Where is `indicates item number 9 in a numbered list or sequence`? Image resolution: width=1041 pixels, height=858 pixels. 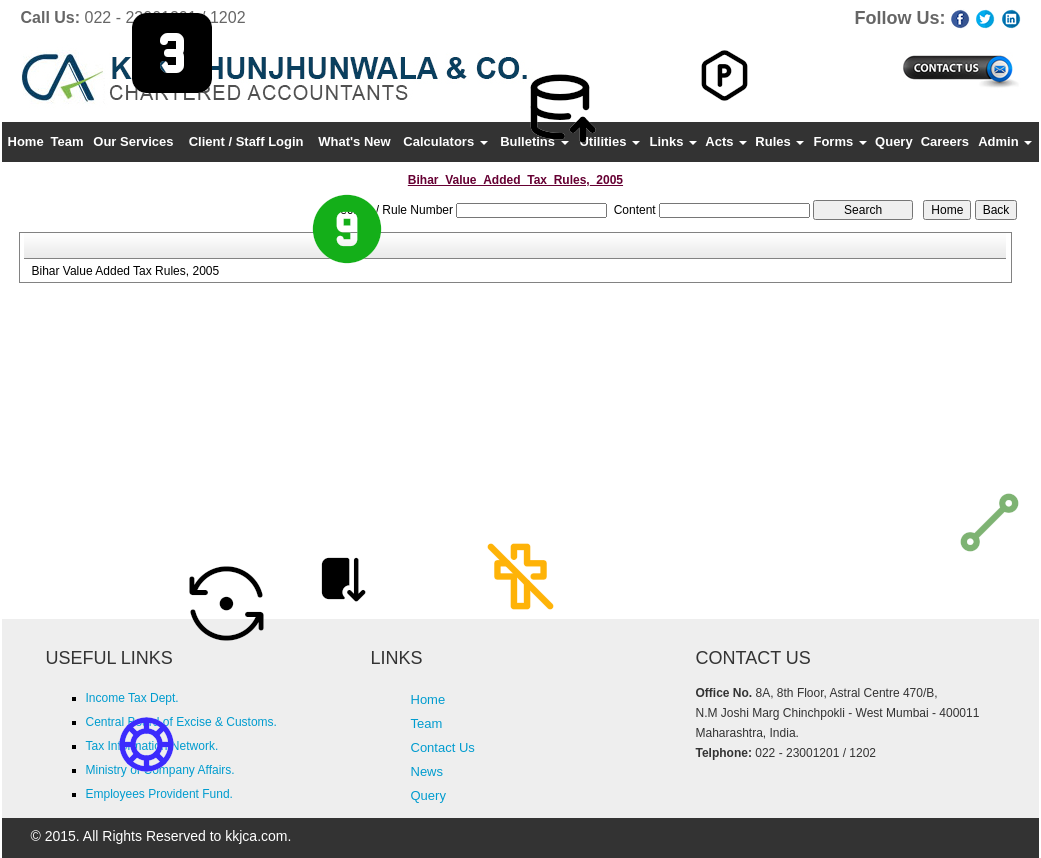
indicates item number 9 in a numbered list or sequence is located at coordinates (347, 229).